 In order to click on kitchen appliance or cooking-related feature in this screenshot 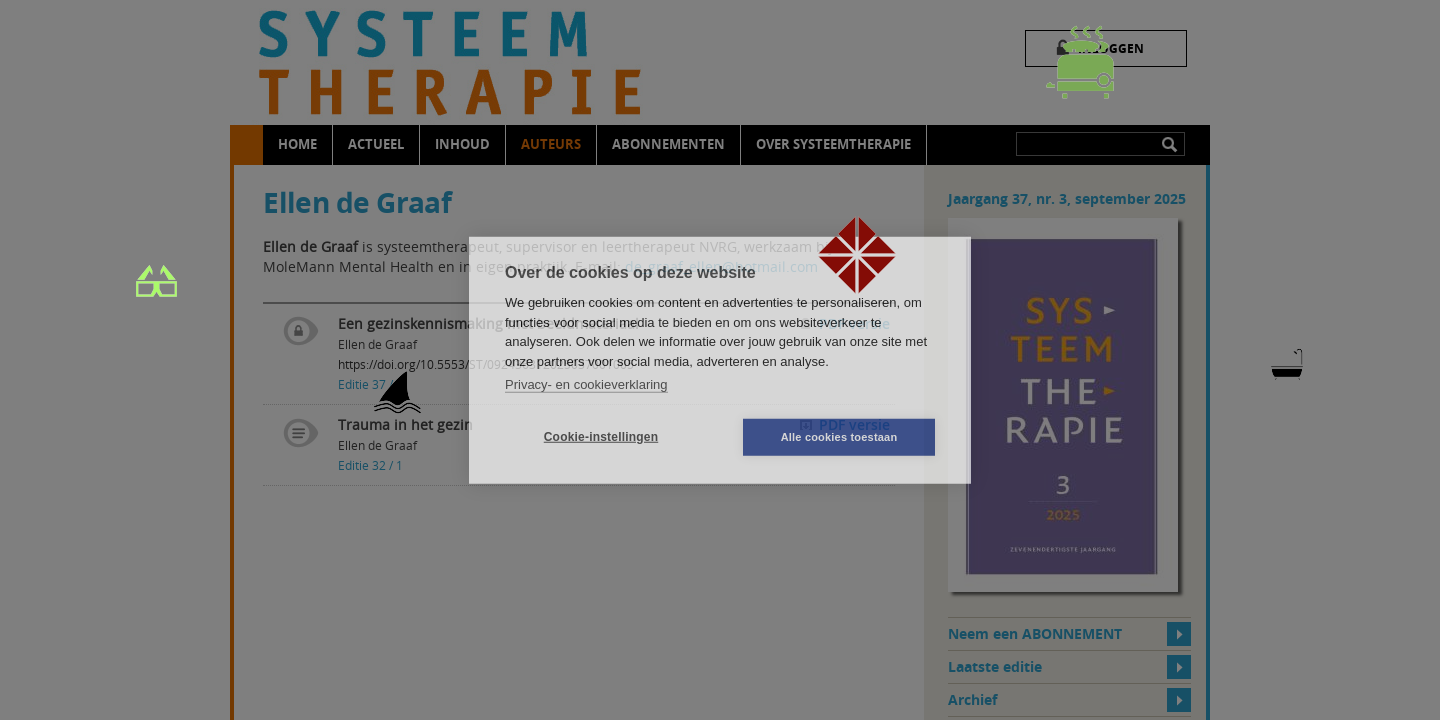, I will do `click(1080, 62)`.